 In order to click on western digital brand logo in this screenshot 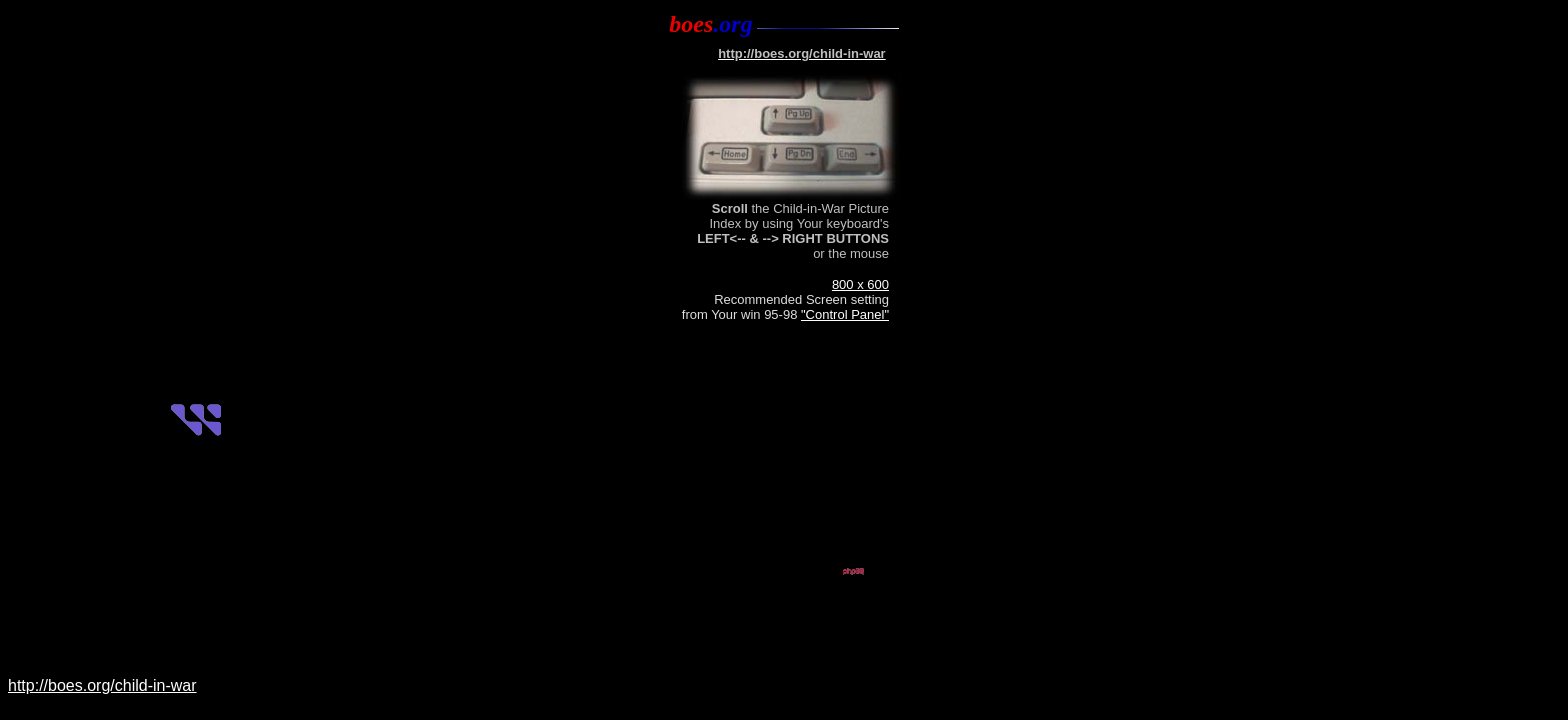, I will do `click(196, 420)`.